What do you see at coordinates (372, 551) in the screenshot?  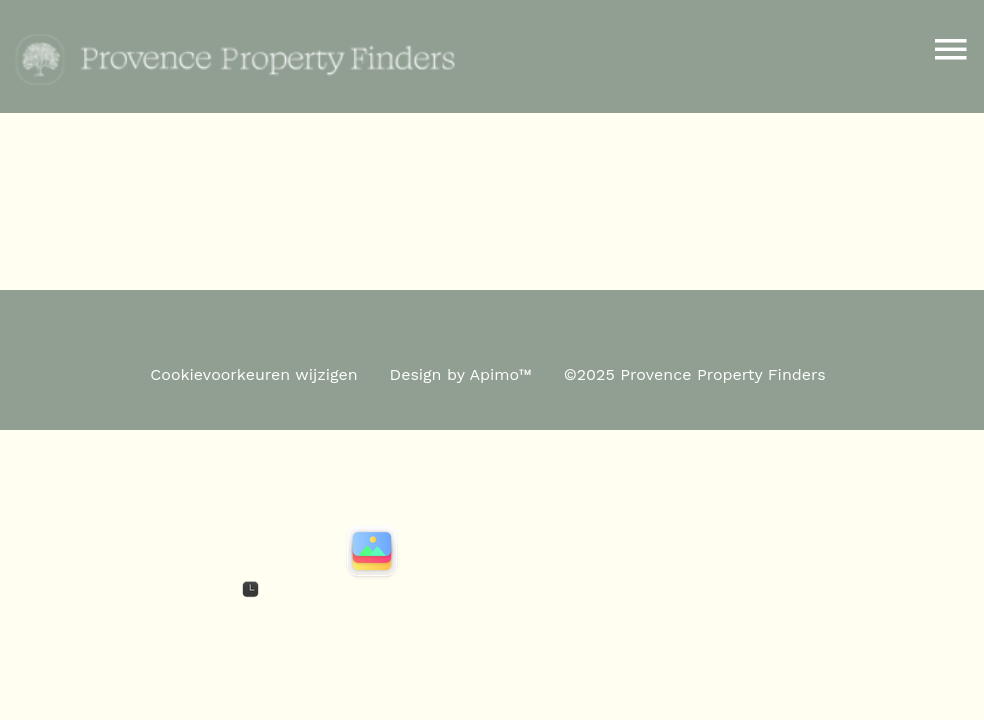 I see `open imagefan reloaded photo viewer app` at bounding box center [372, 551].